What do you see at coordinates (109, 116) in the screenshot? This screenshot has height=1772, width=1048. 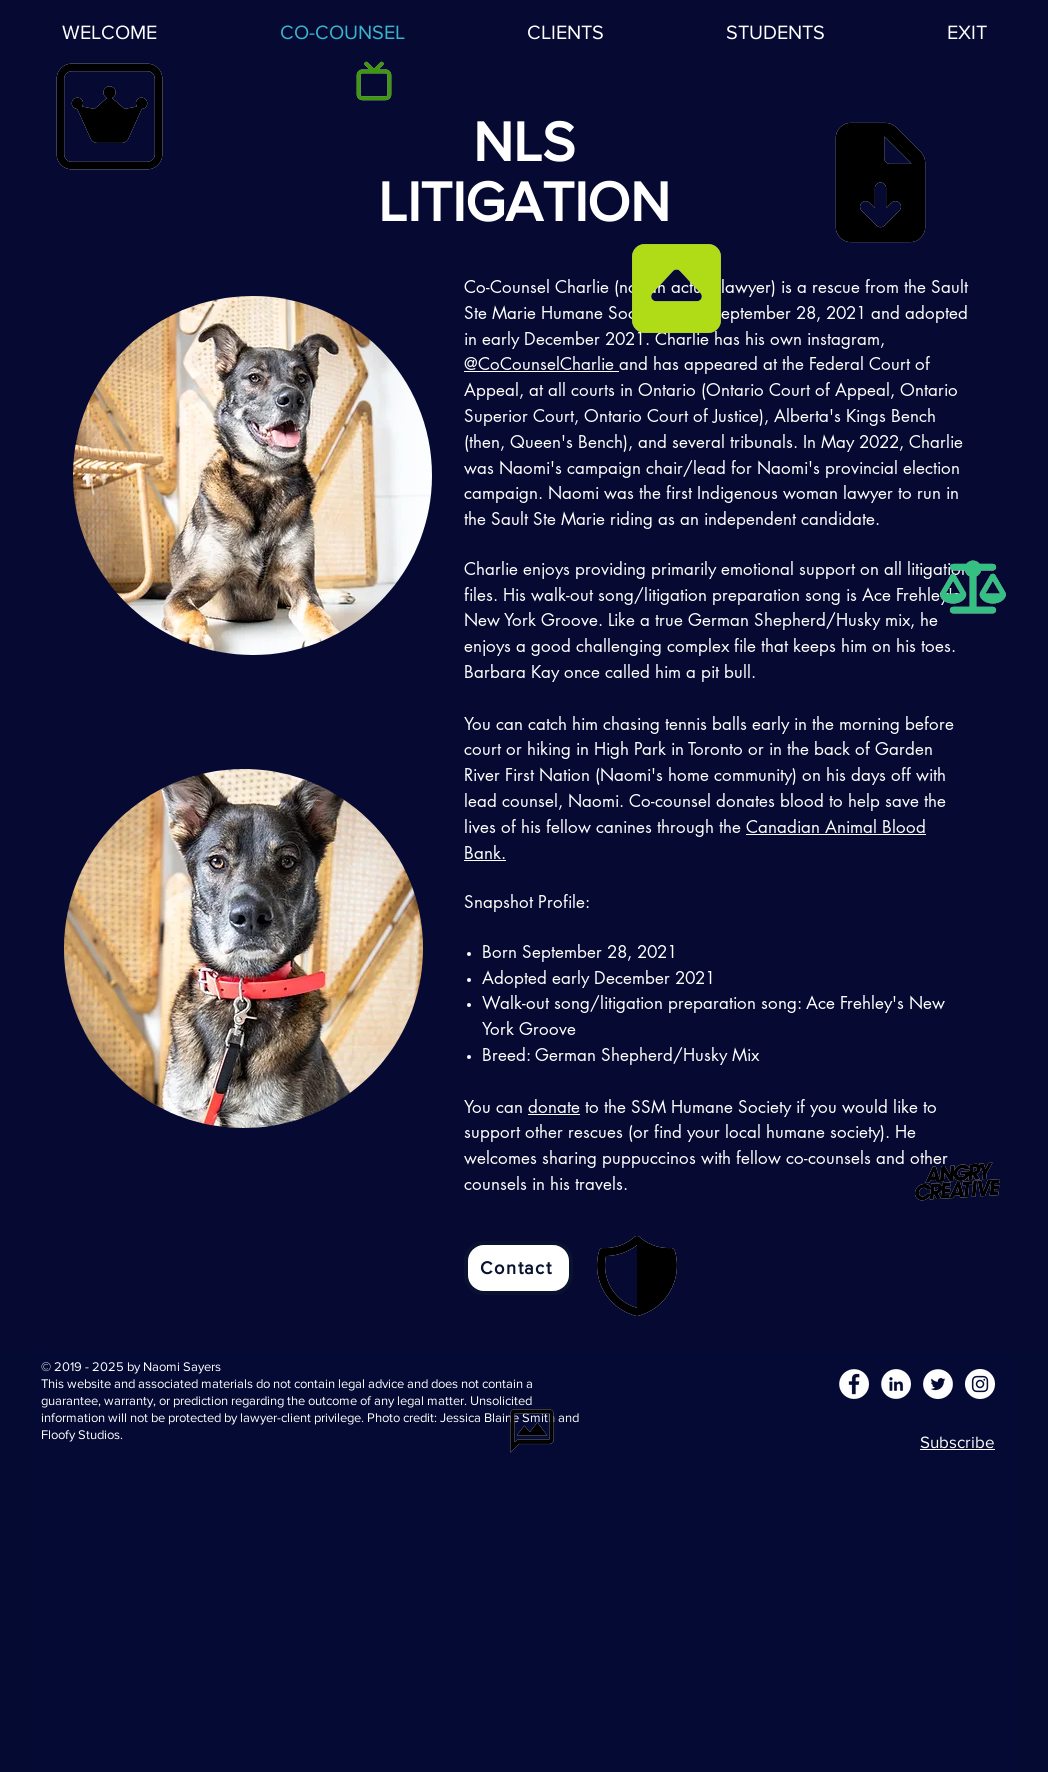 I see `web awesome brand logo` at bounding box center [109, 116].